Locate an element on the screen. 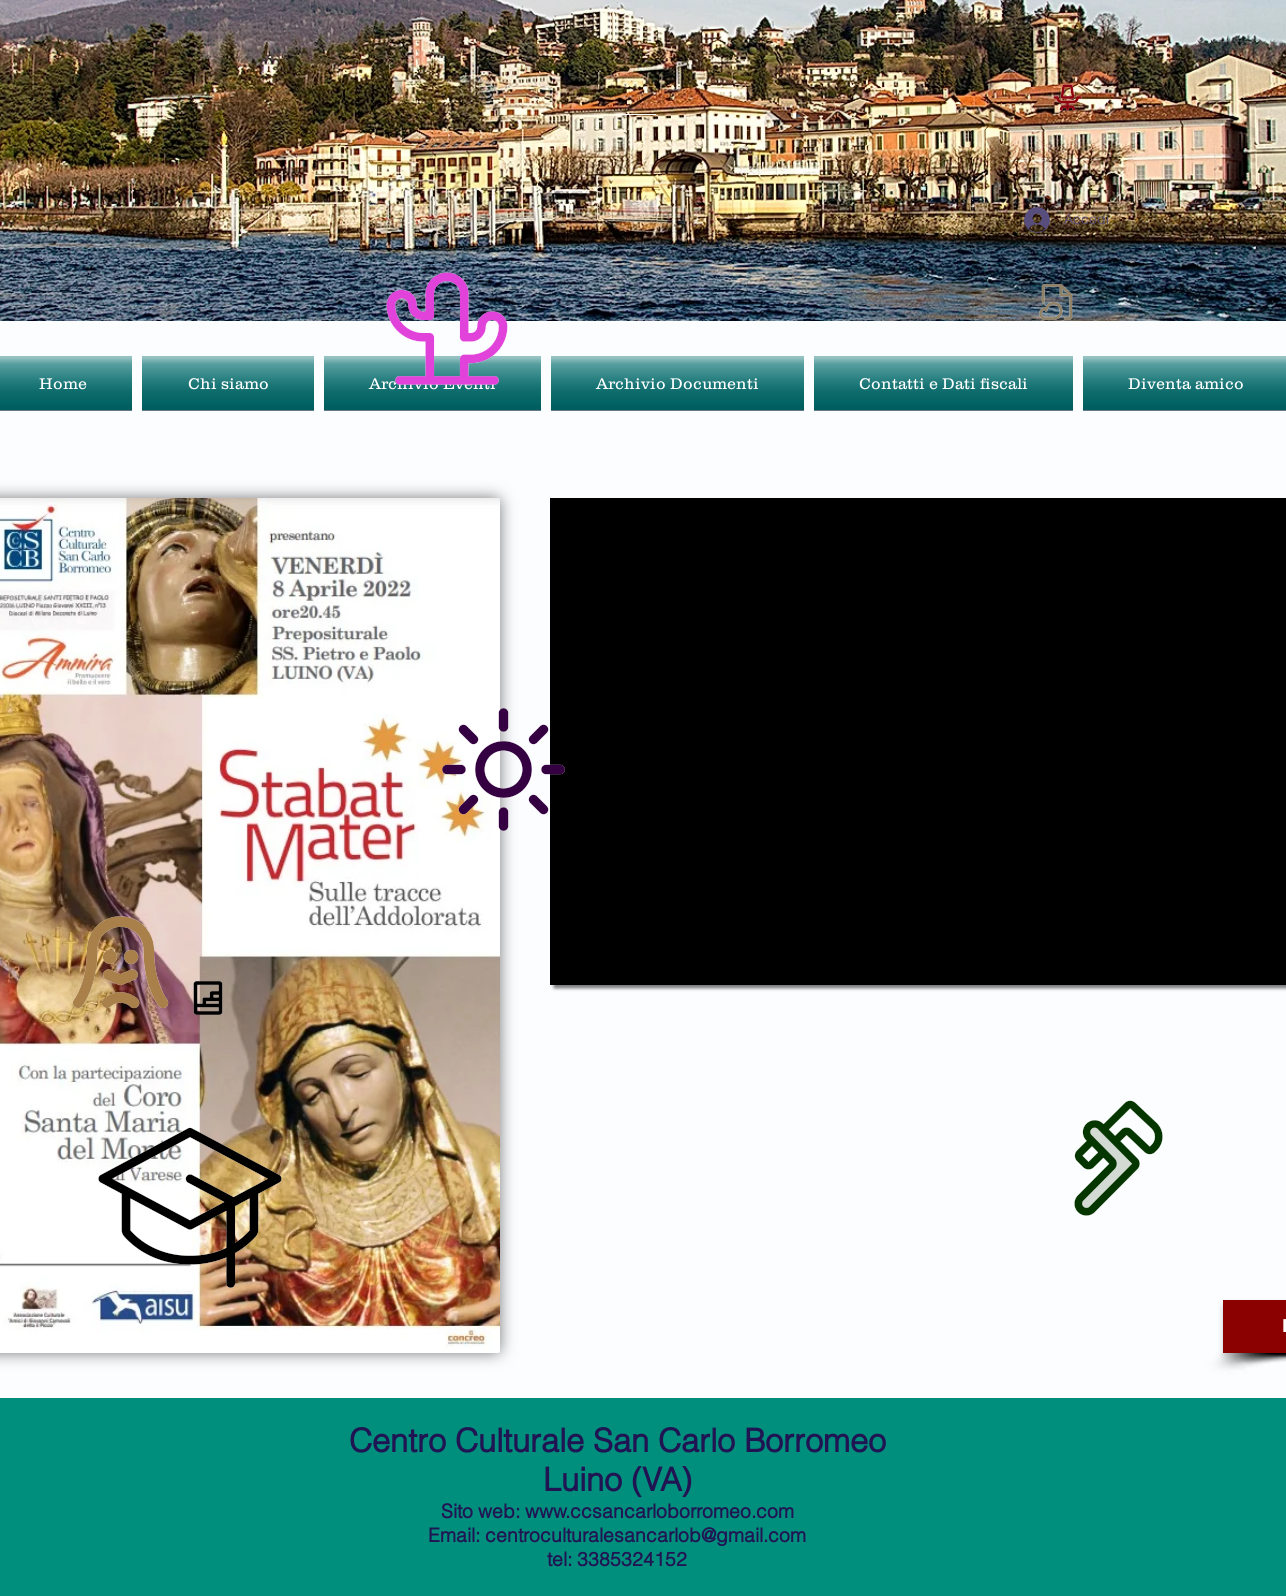  indicates desert or arid climate theme is located at coordinates (447, 333).